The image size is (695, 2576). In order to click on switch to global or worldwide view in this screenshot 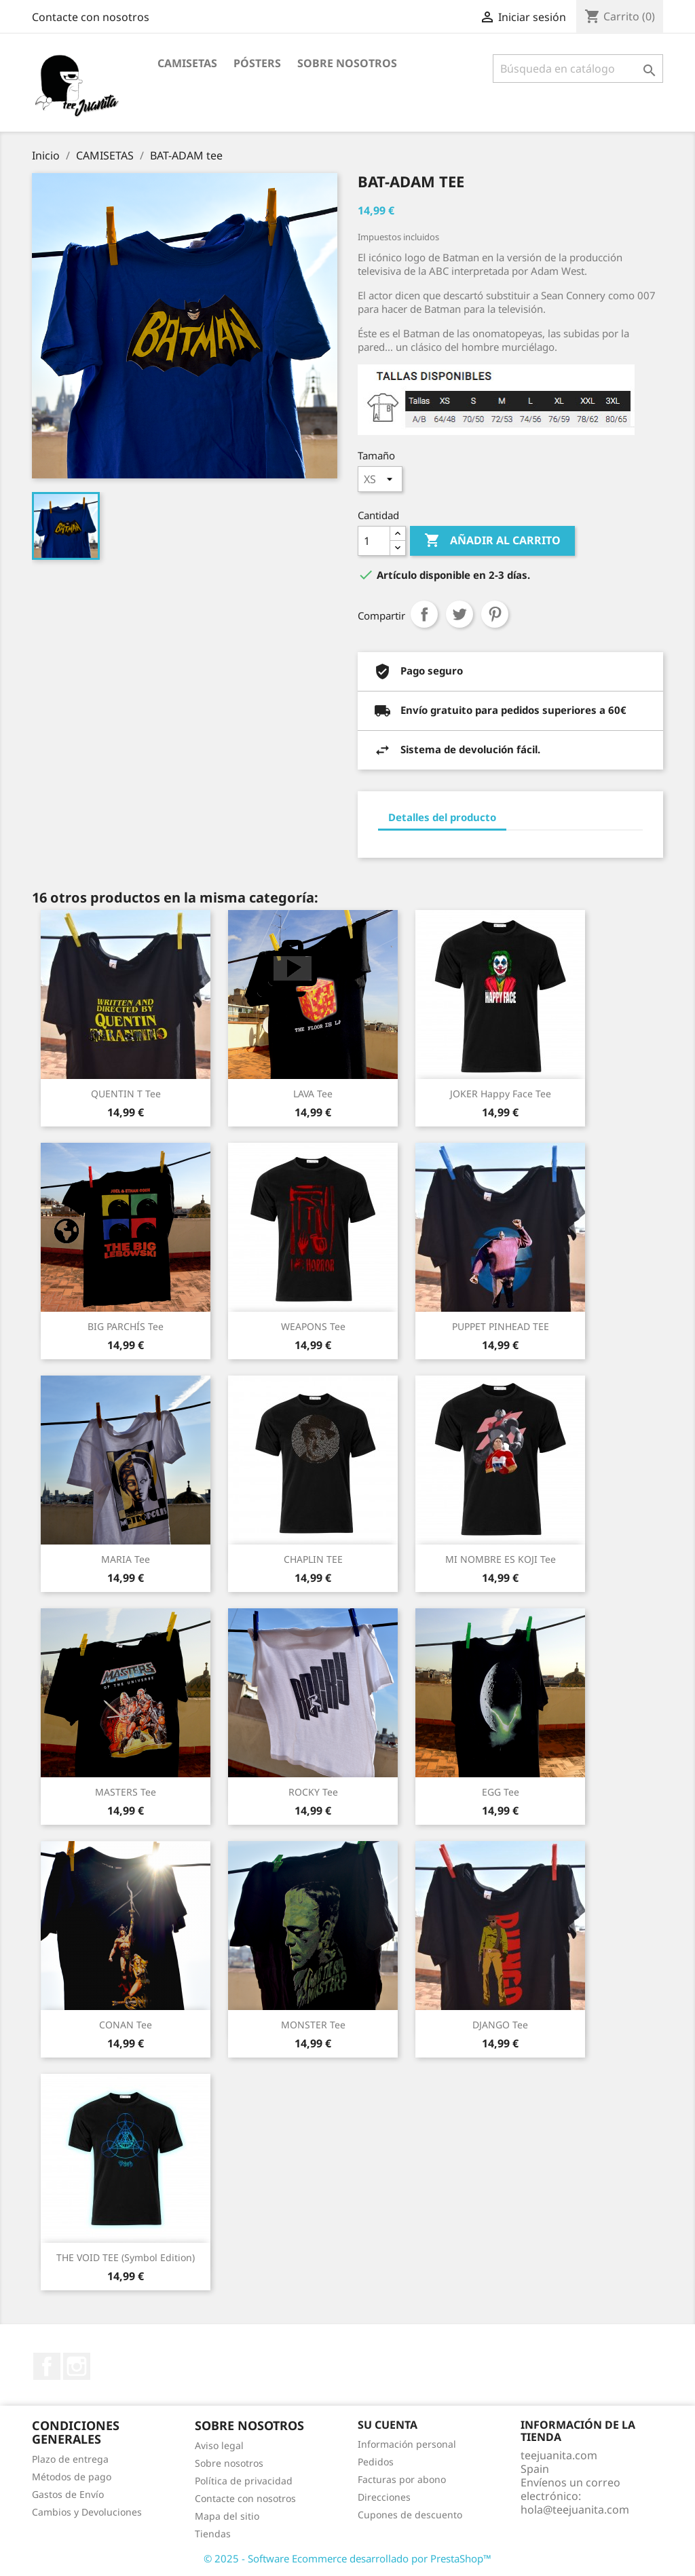, I will do `click(67, 1231)`.